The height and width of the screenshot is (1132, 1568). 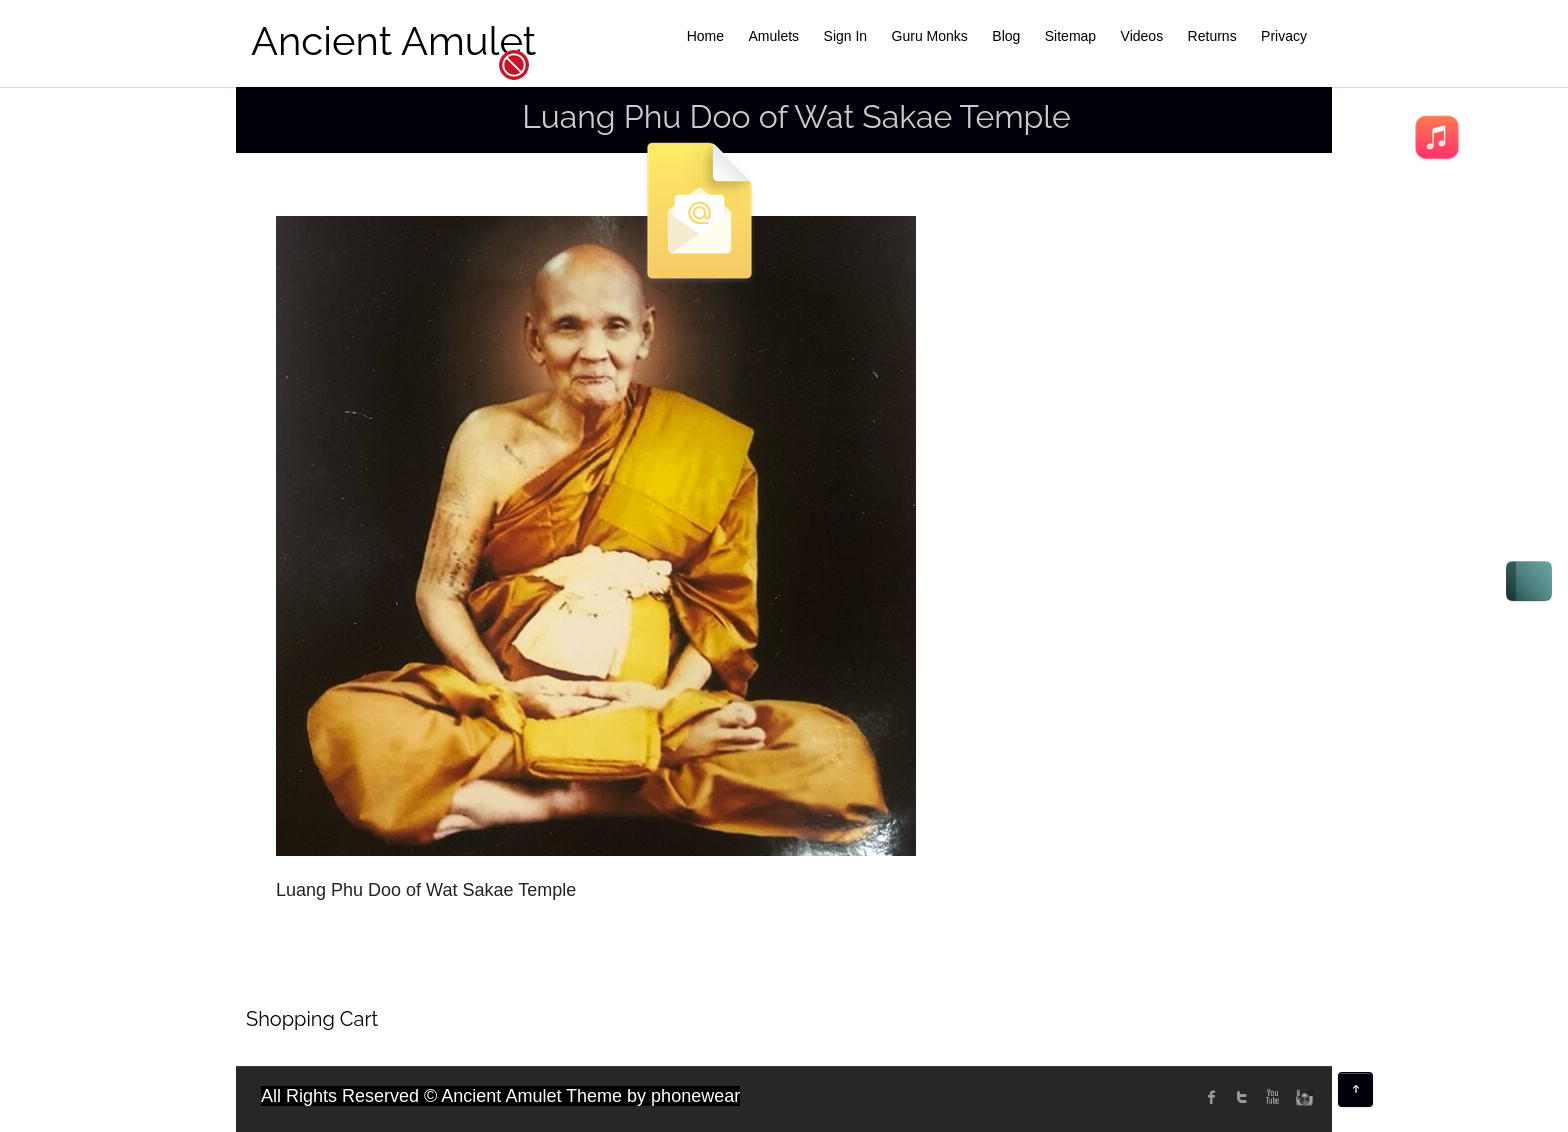 I want to click on clear or delete text from an input field, so click(x=514, y=65).